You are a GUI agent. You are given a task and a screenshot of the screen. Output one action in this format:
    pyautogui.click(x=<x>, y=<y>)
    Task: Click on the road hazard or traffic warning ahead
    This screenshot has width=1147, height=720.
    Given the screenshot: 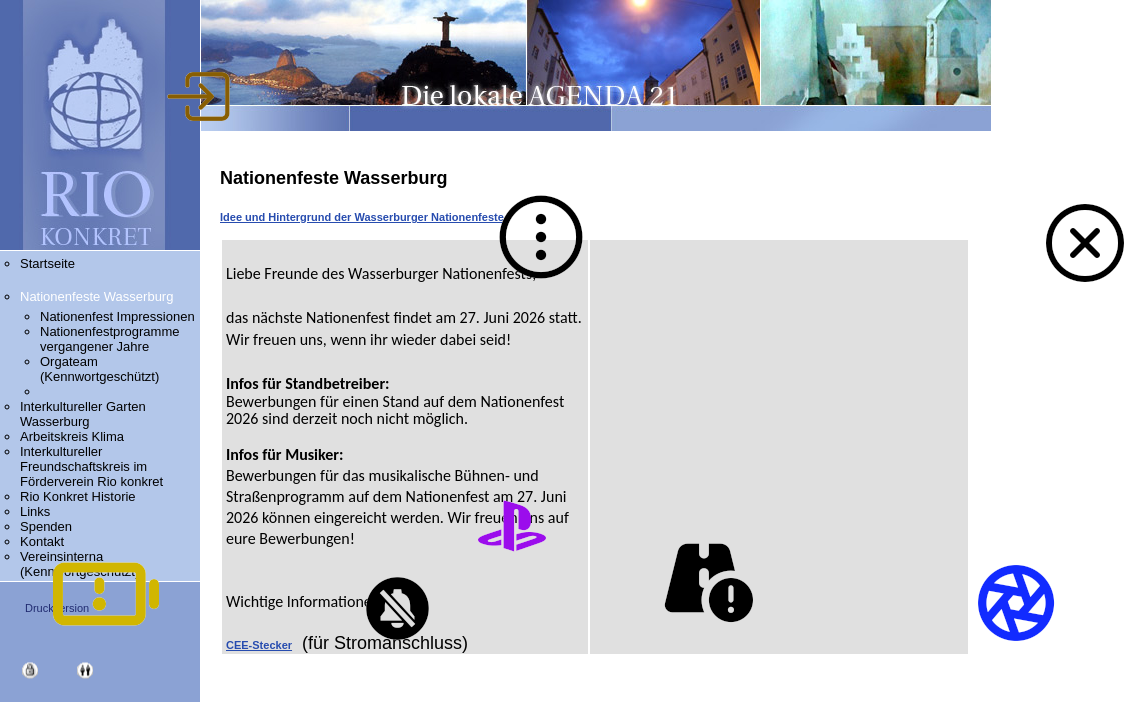 What is the action you would take?
    pyautogui.click(x=704, y=578)
    